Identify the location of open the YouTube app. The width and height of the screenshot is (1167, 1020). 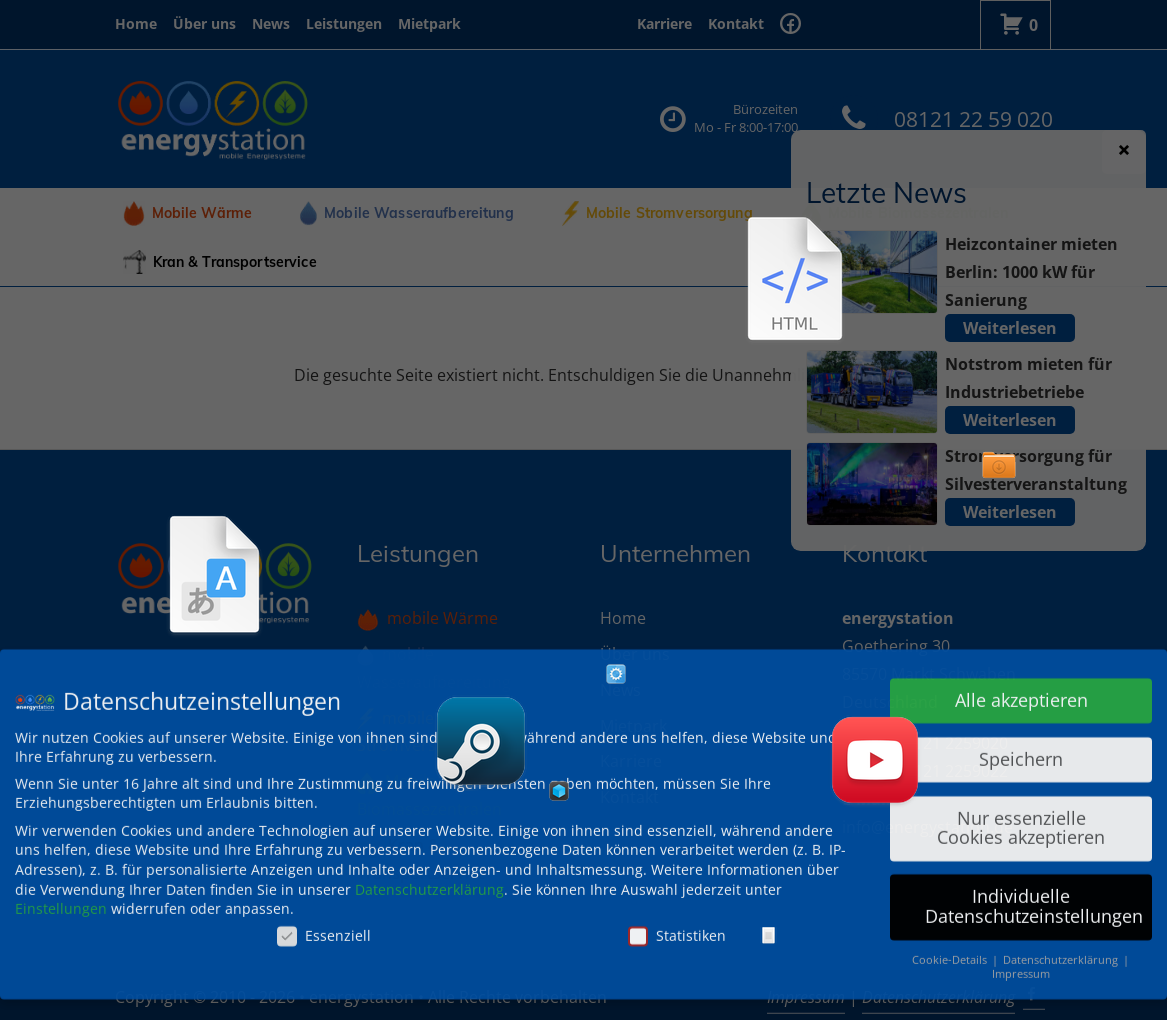
(875, 760).